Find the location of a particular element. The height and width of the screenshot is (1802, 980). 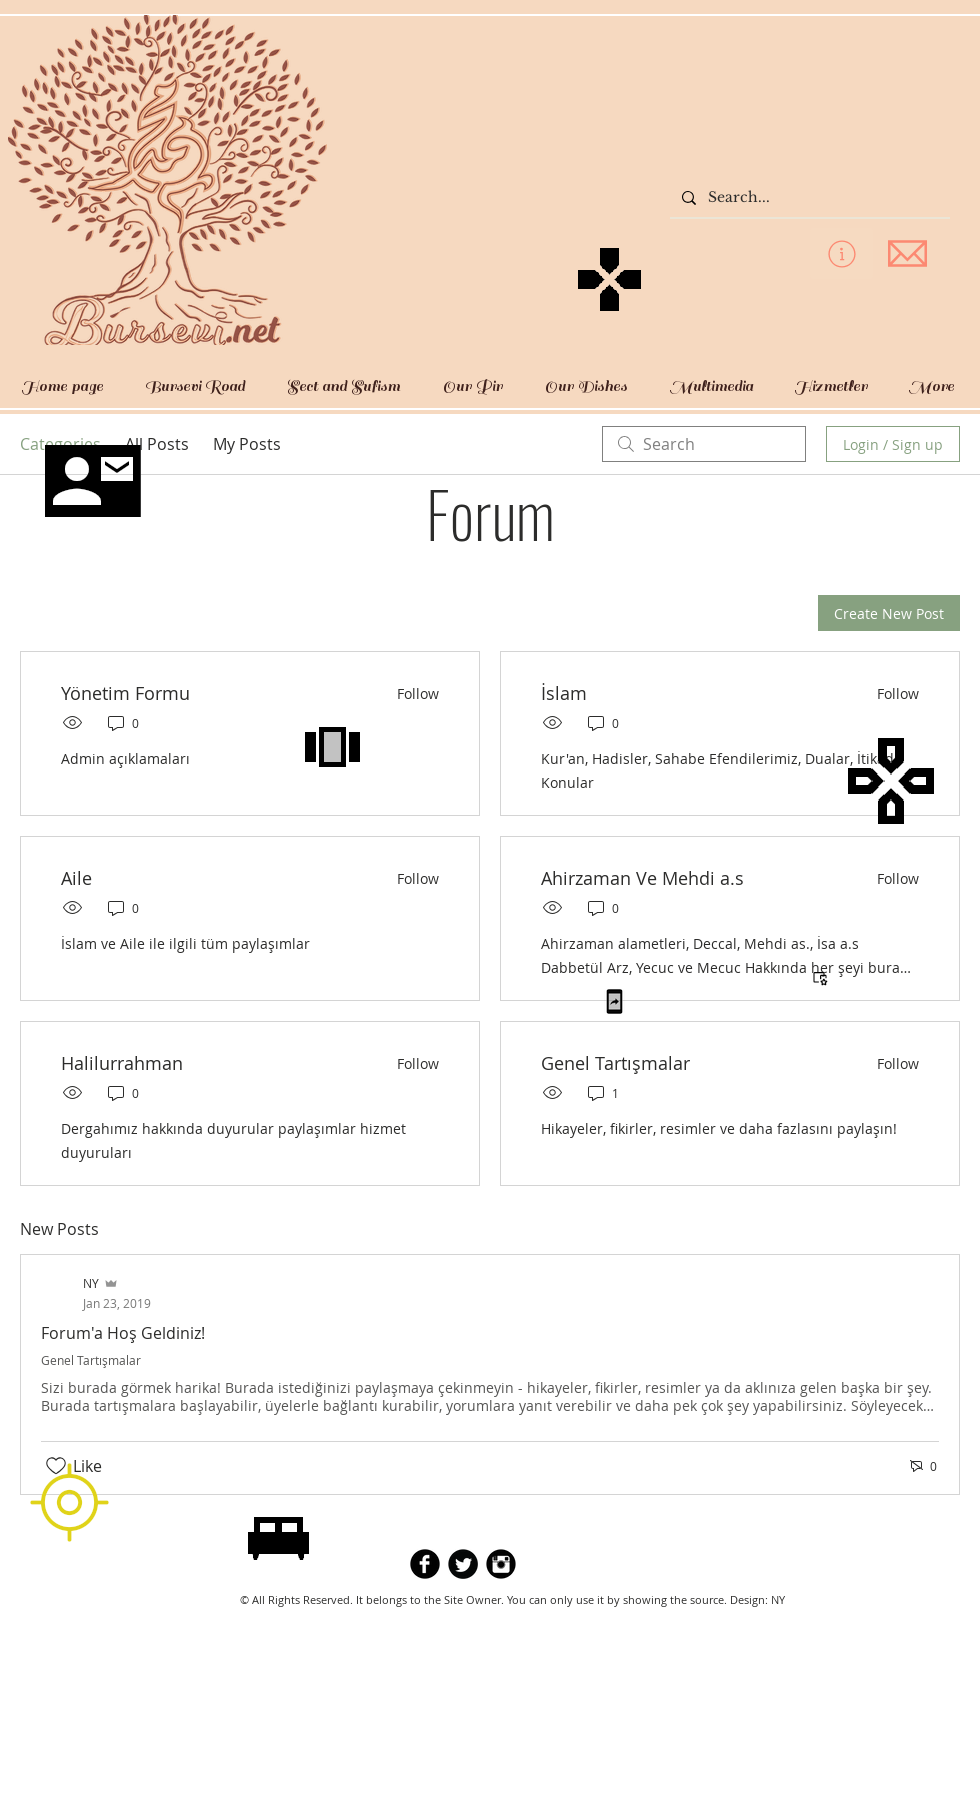

open games or gaming section is located at coordinates (891, 781).